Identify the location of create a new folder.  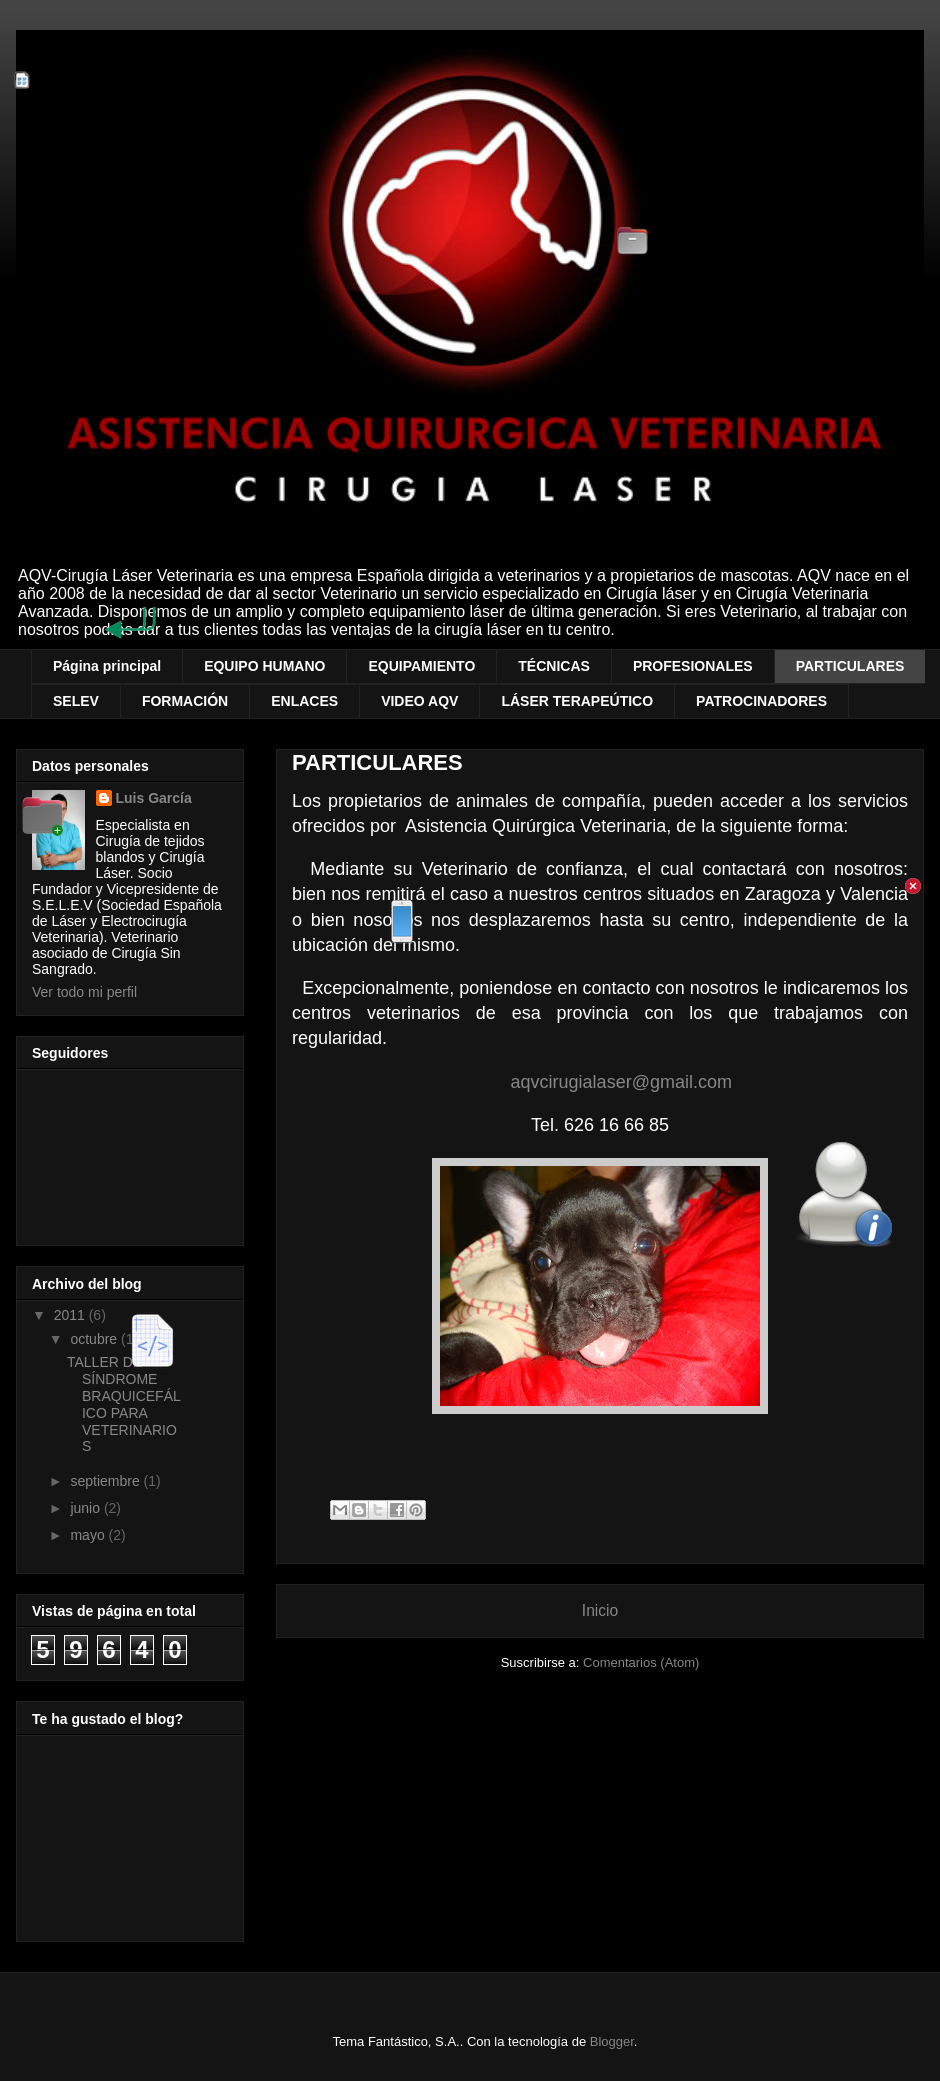
(42, 815).